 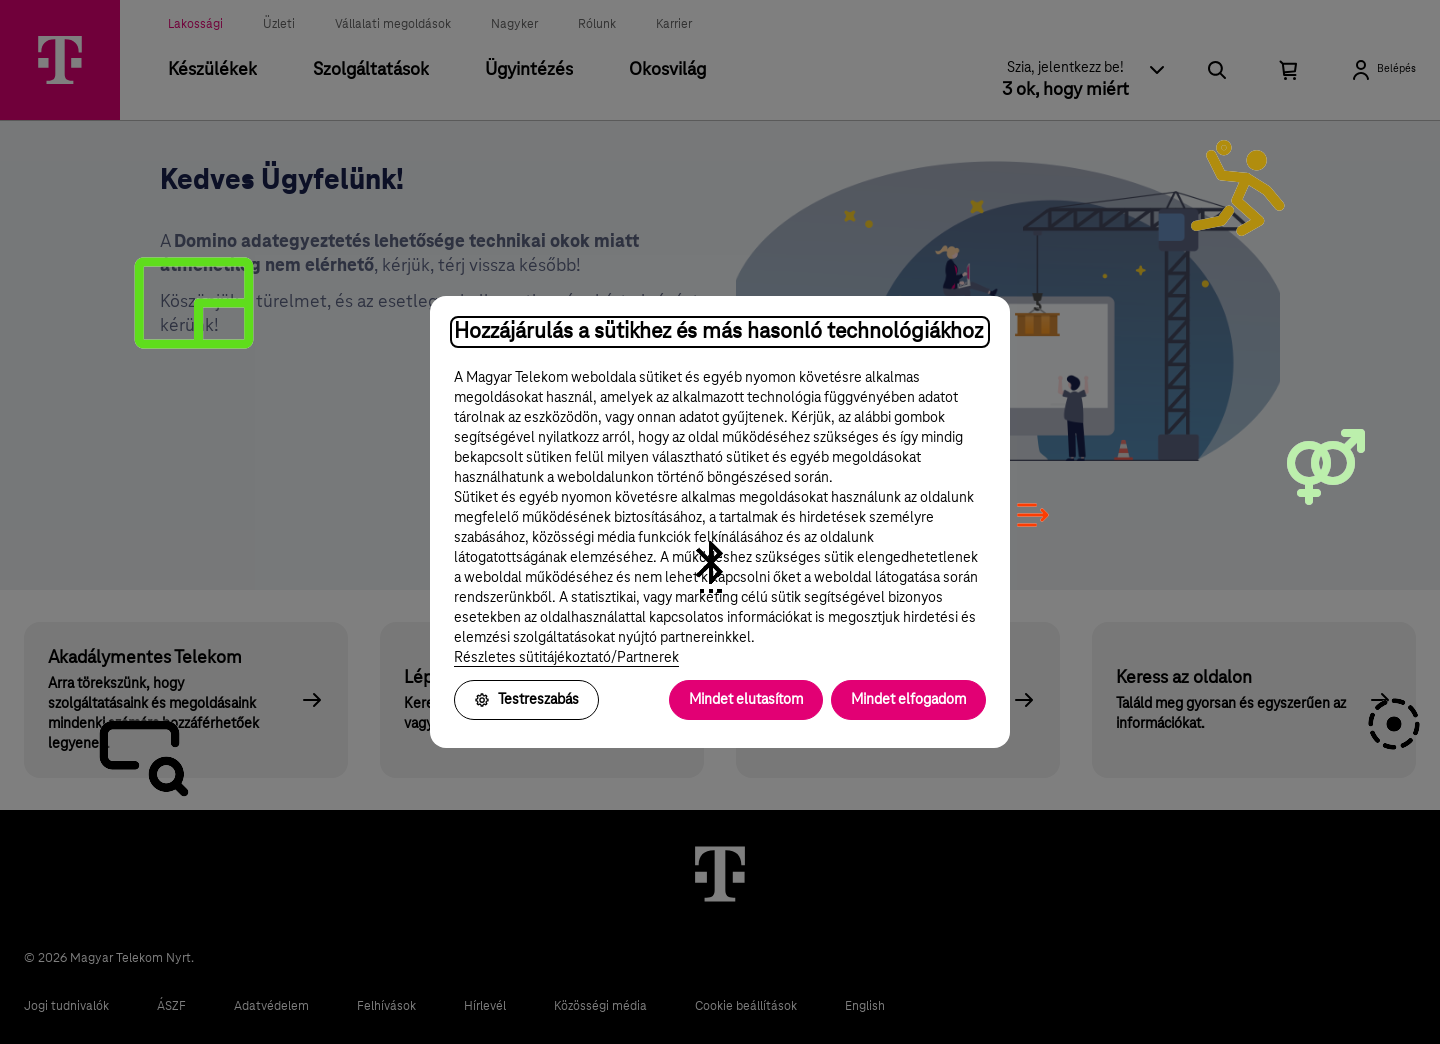 What do you see at coordinates (1032, 515) in the screenshot?
I see `disable text wrapping in editor` at bounding box center [1032, 515].